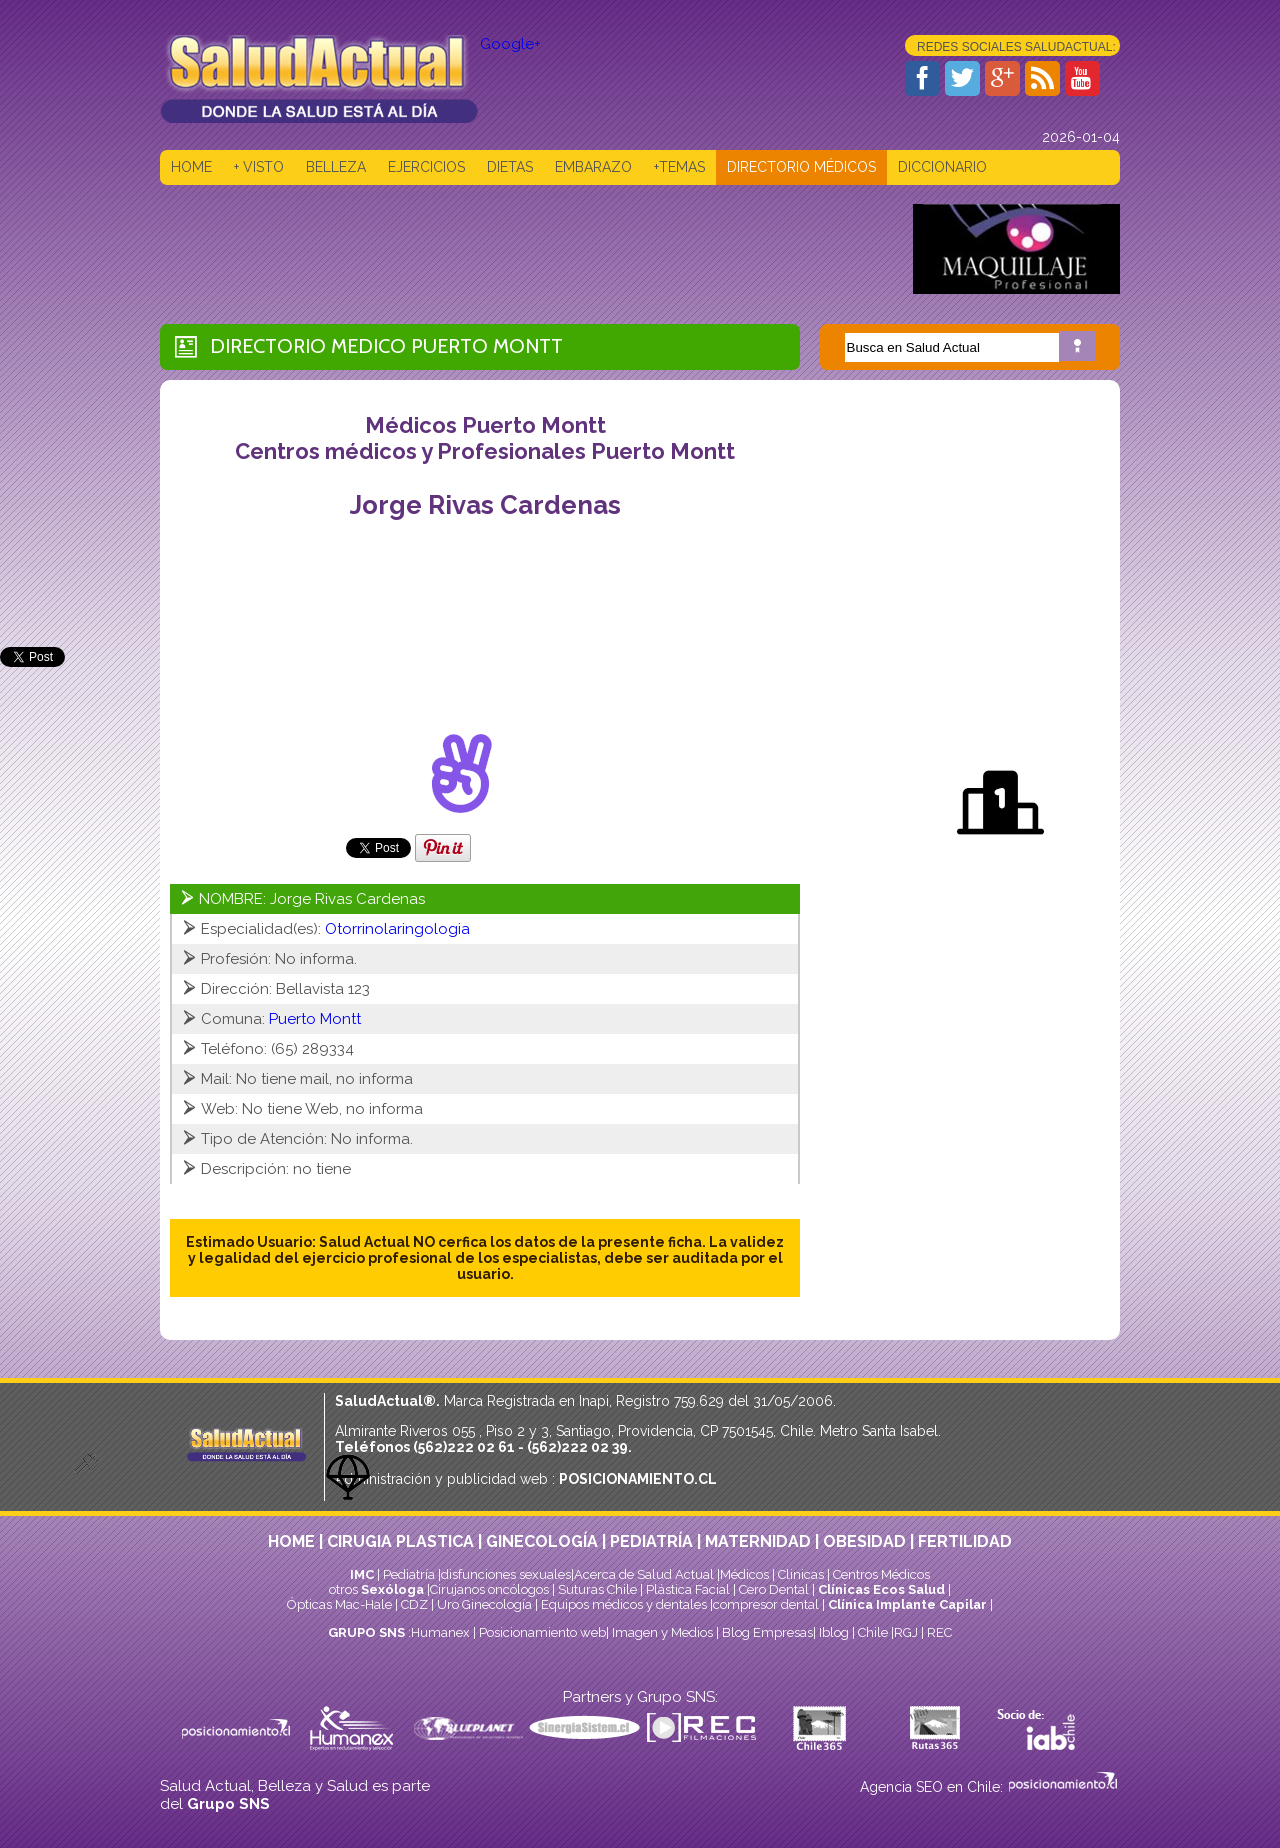  Describe the element at coordinates (460, 773) in the screenshot. I see `send a peace sign reaction` at that location.